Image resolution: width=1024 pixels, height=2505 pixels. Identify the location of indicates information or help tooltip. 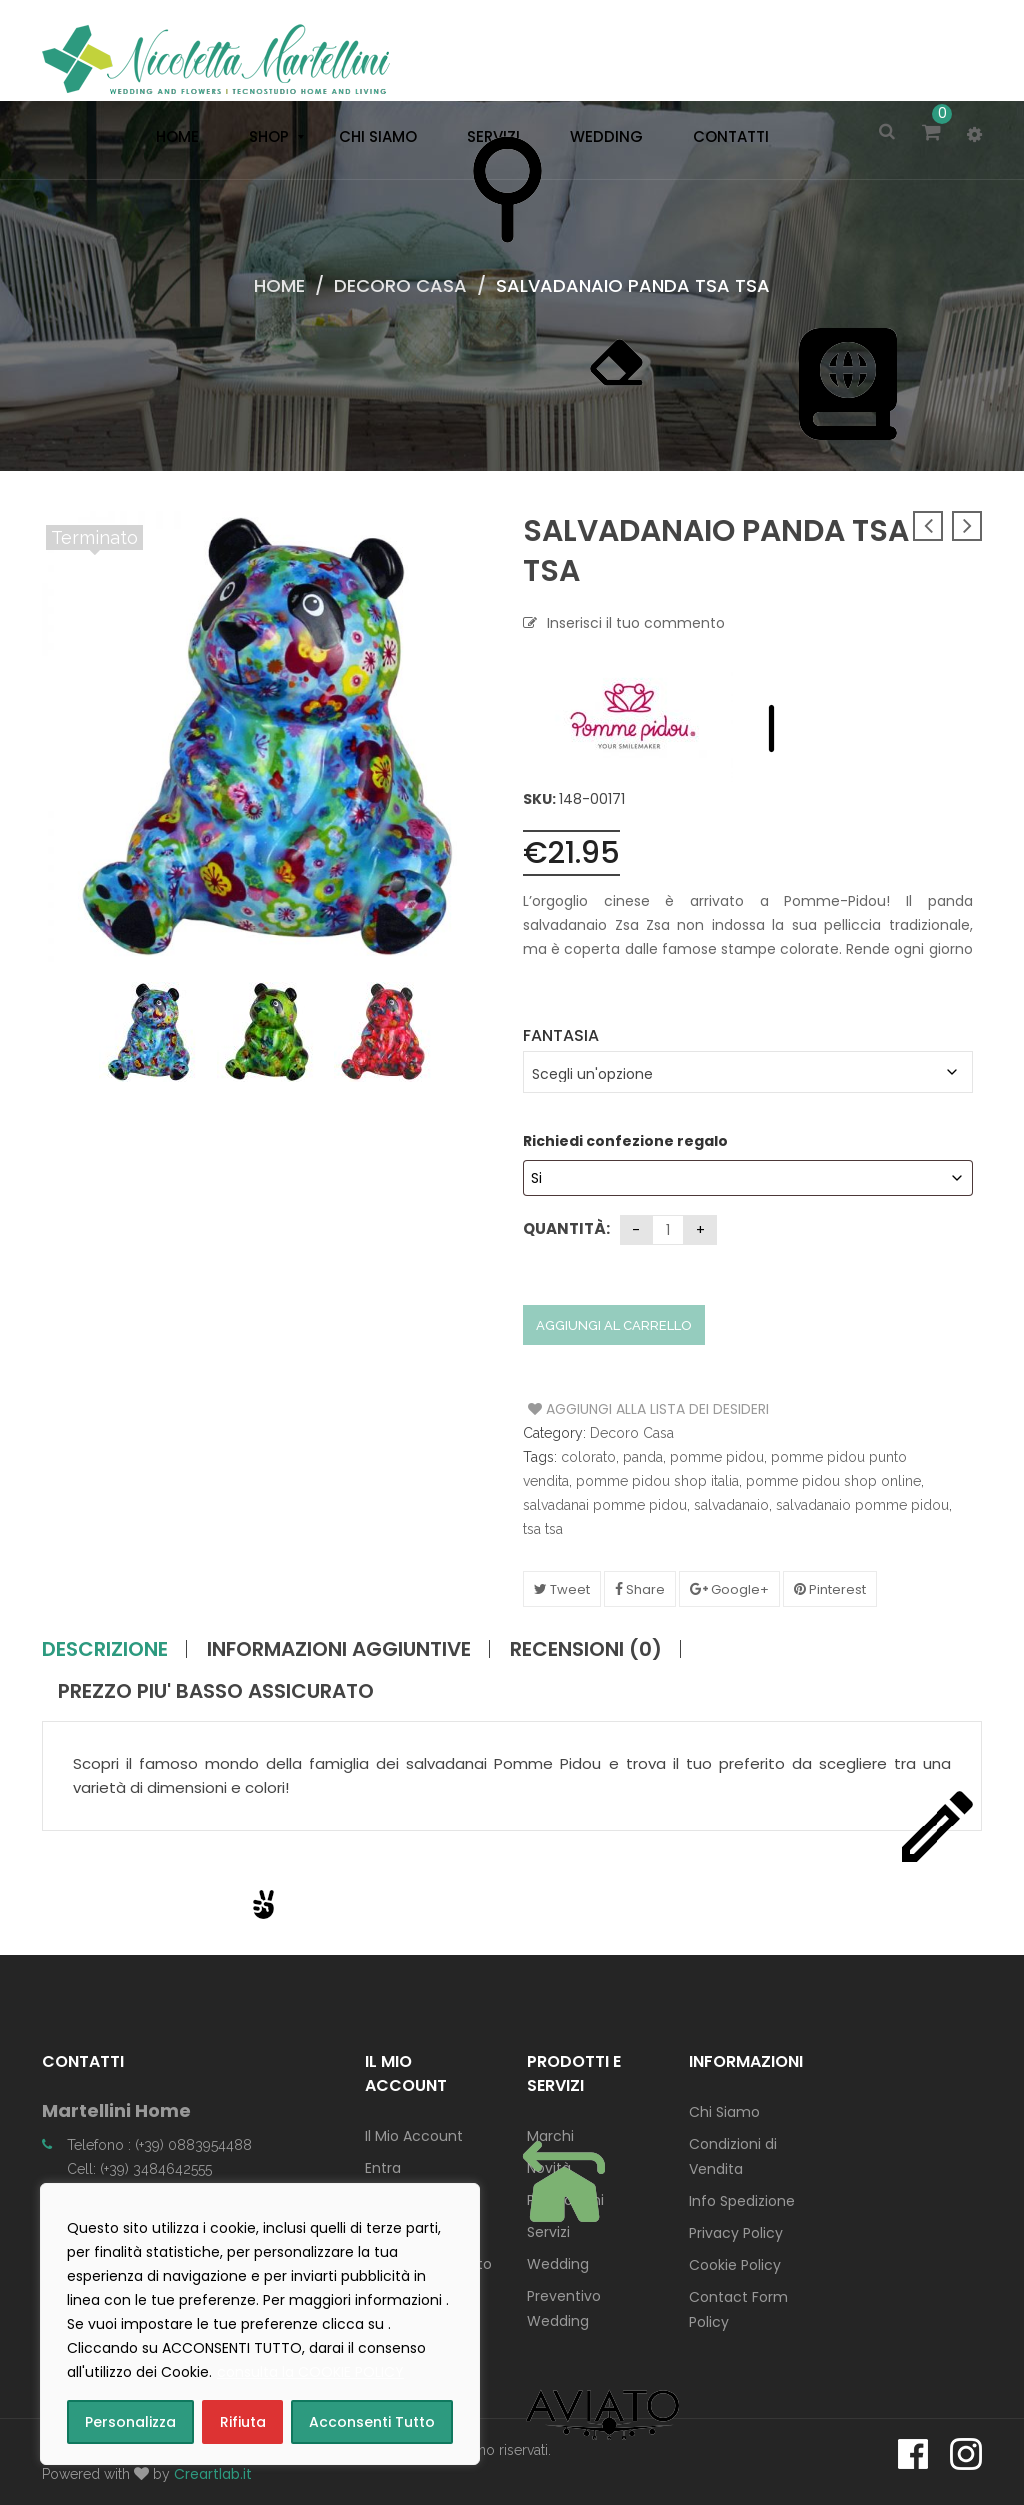
(771, 728).